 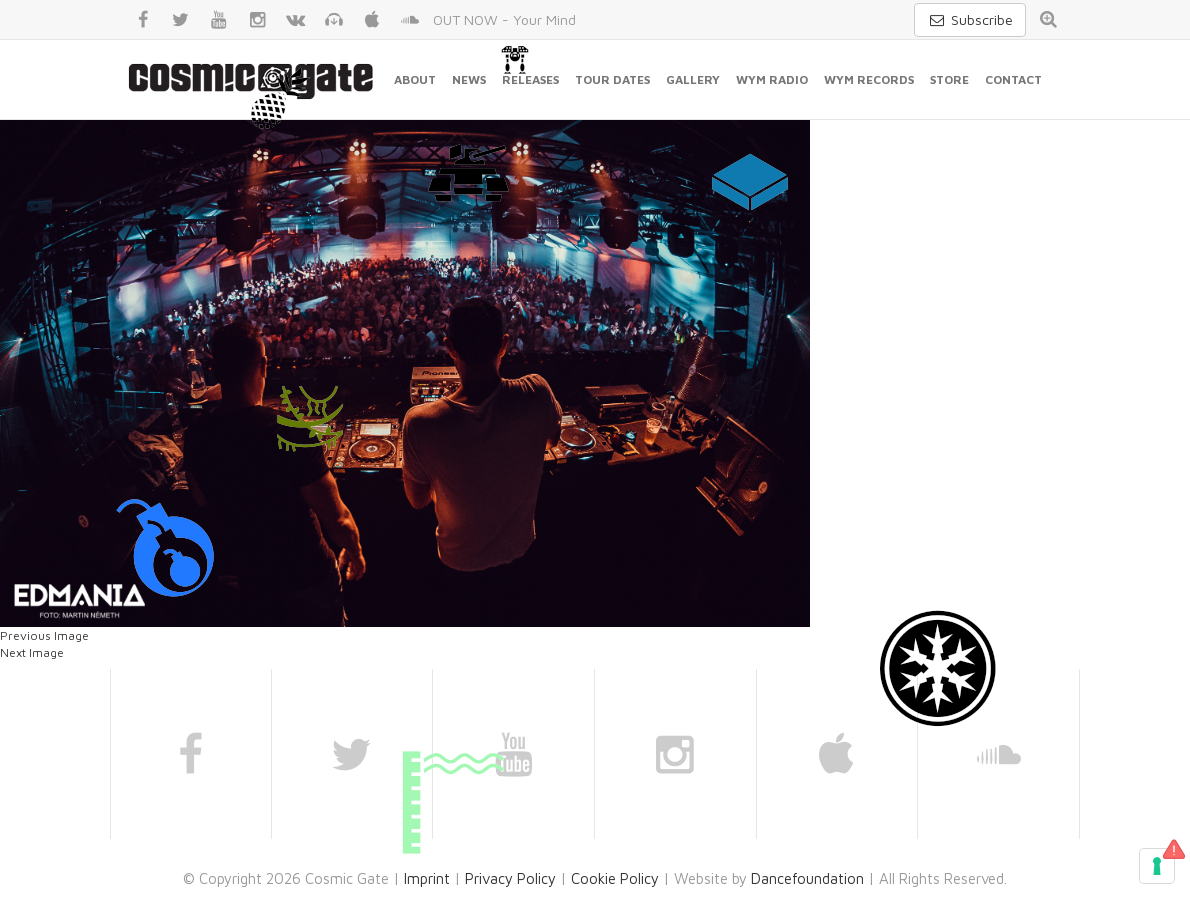 I want to click on select tank unit in strategy game, so click(x=468, y=172).